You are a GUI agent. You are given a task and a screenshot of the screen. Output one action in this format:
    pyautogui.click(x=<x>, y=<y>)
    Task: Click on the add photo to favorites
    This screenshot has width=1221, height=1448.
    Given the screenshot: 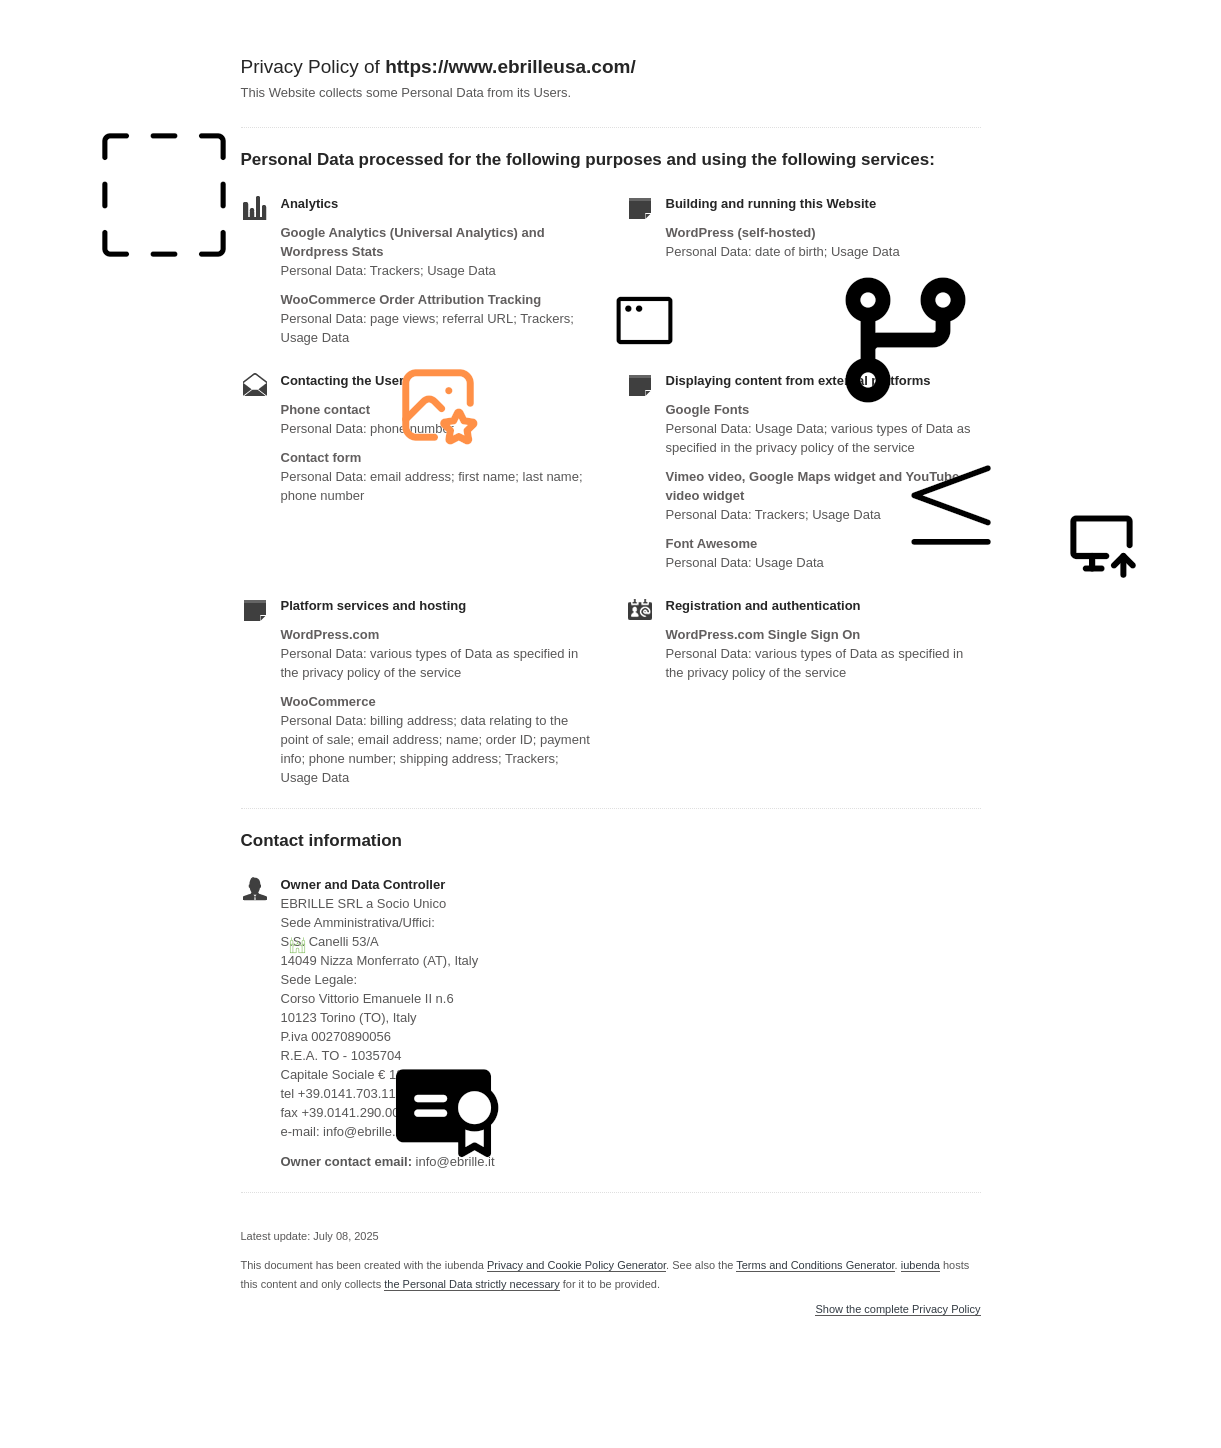 What is the action you would take?
    pyautogui.click(x=438, y=405)
    